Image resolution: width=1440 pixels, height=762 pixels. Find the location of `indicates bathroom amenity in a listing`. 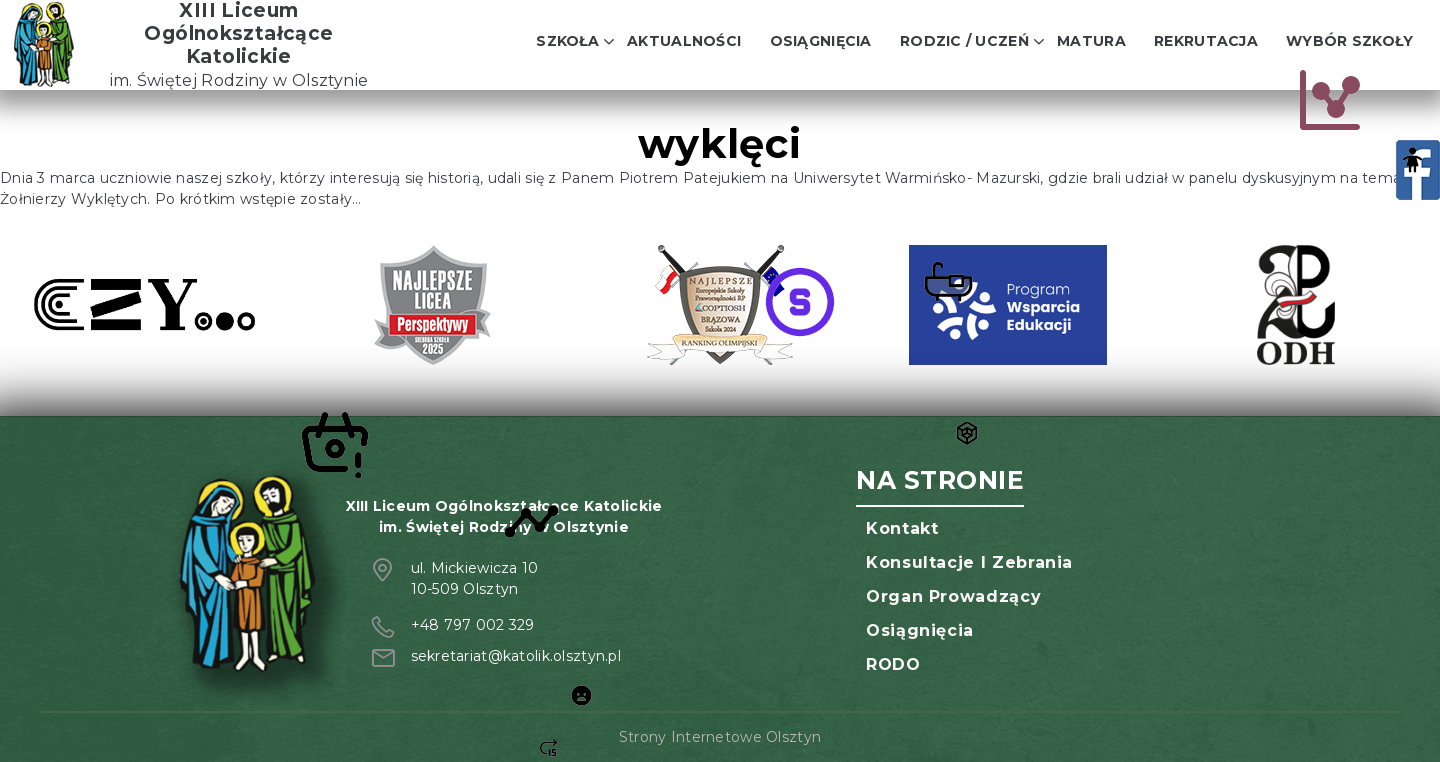

indicates bathroom amenity in a listing is located at coordinates (948, 282).